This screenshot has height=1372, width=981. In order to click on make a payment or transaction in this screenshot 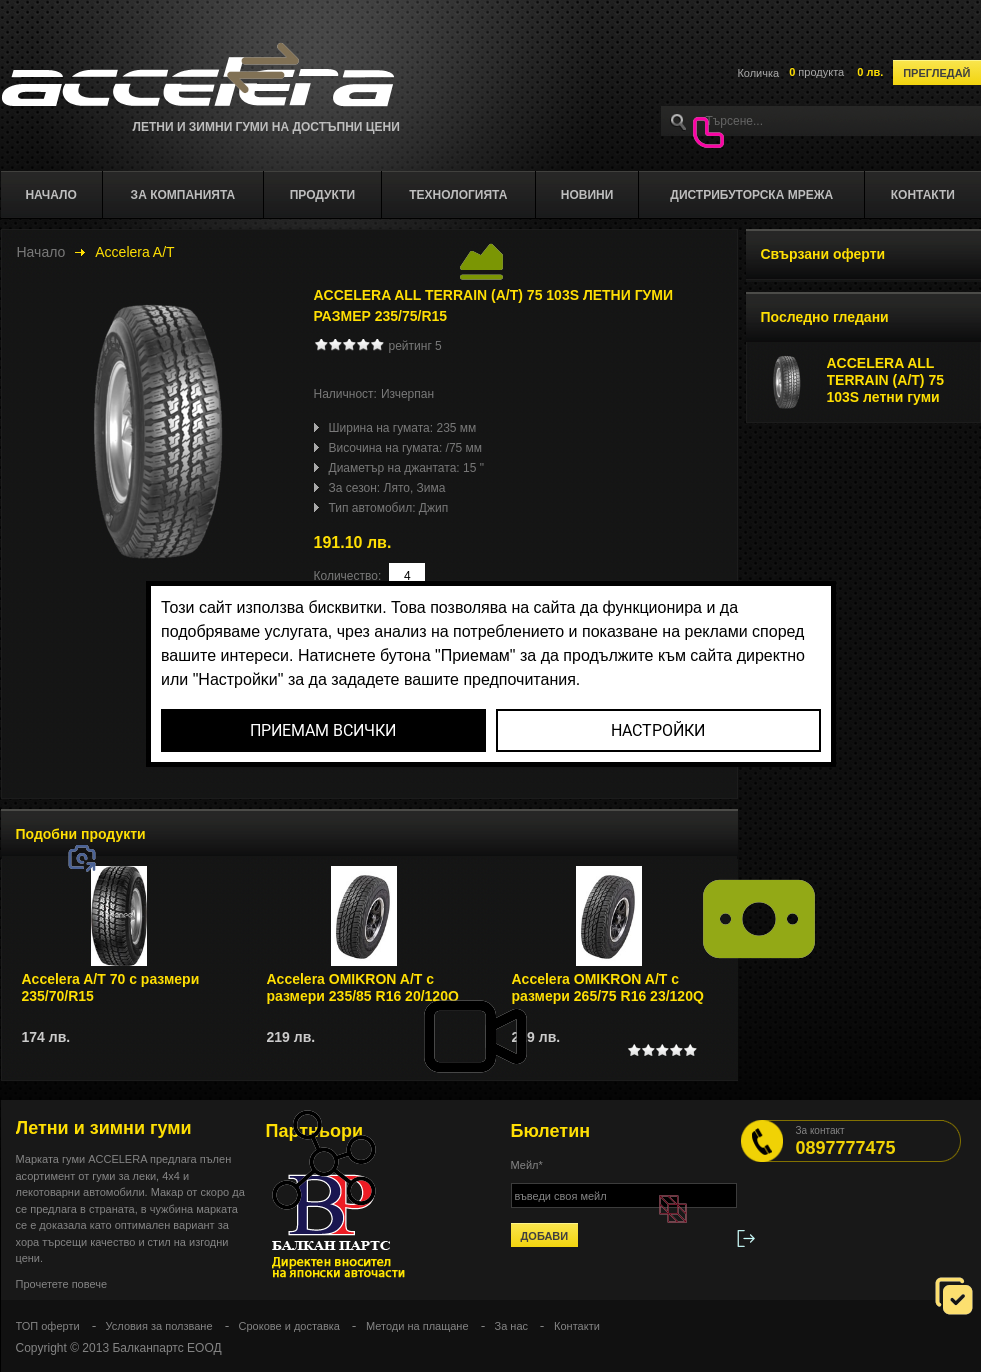, I will do `click(759, 919)`.